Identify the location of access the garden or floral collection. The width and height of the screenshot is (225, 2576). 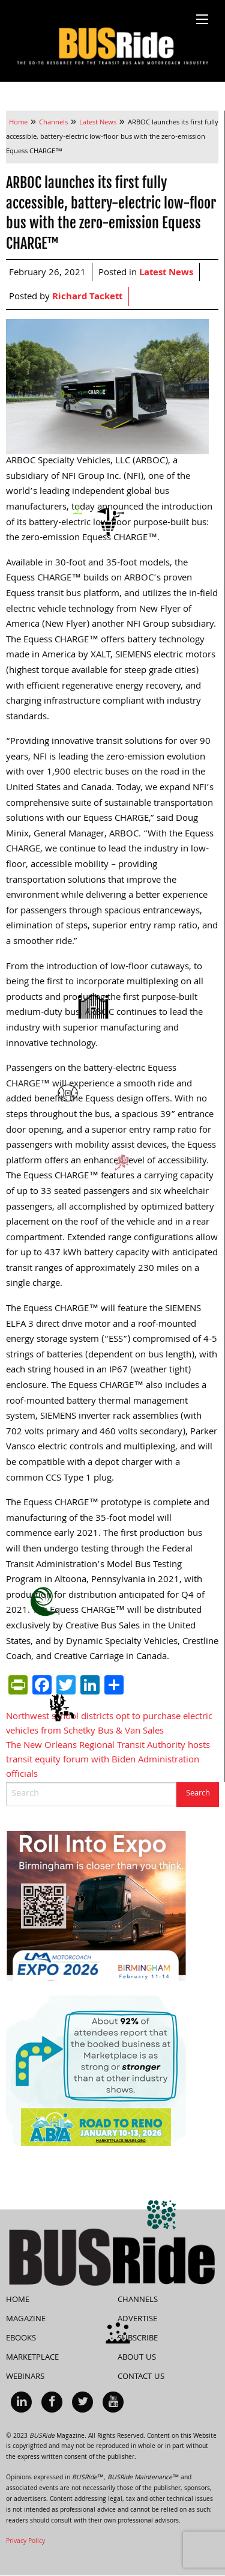
(161, 2215).